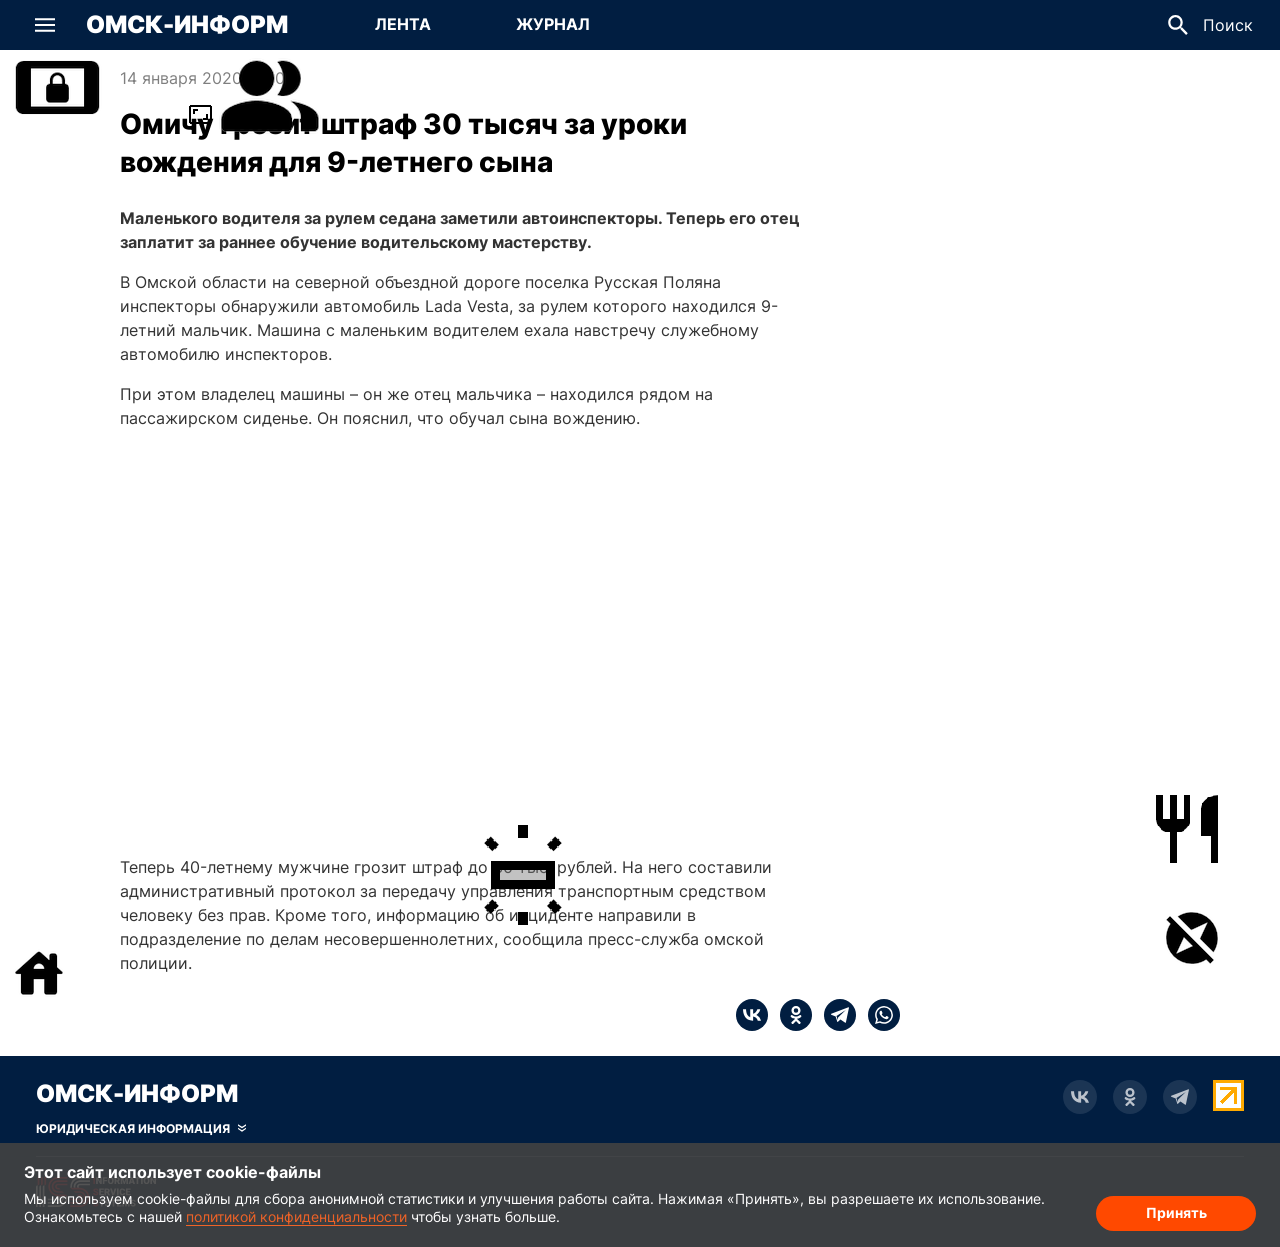 The width and height of the screenshot is (1280, 1247). What do you see at coordinates (39, 974) in the screenshot?
I see `go to home screen` at bounding box center [39, 974].